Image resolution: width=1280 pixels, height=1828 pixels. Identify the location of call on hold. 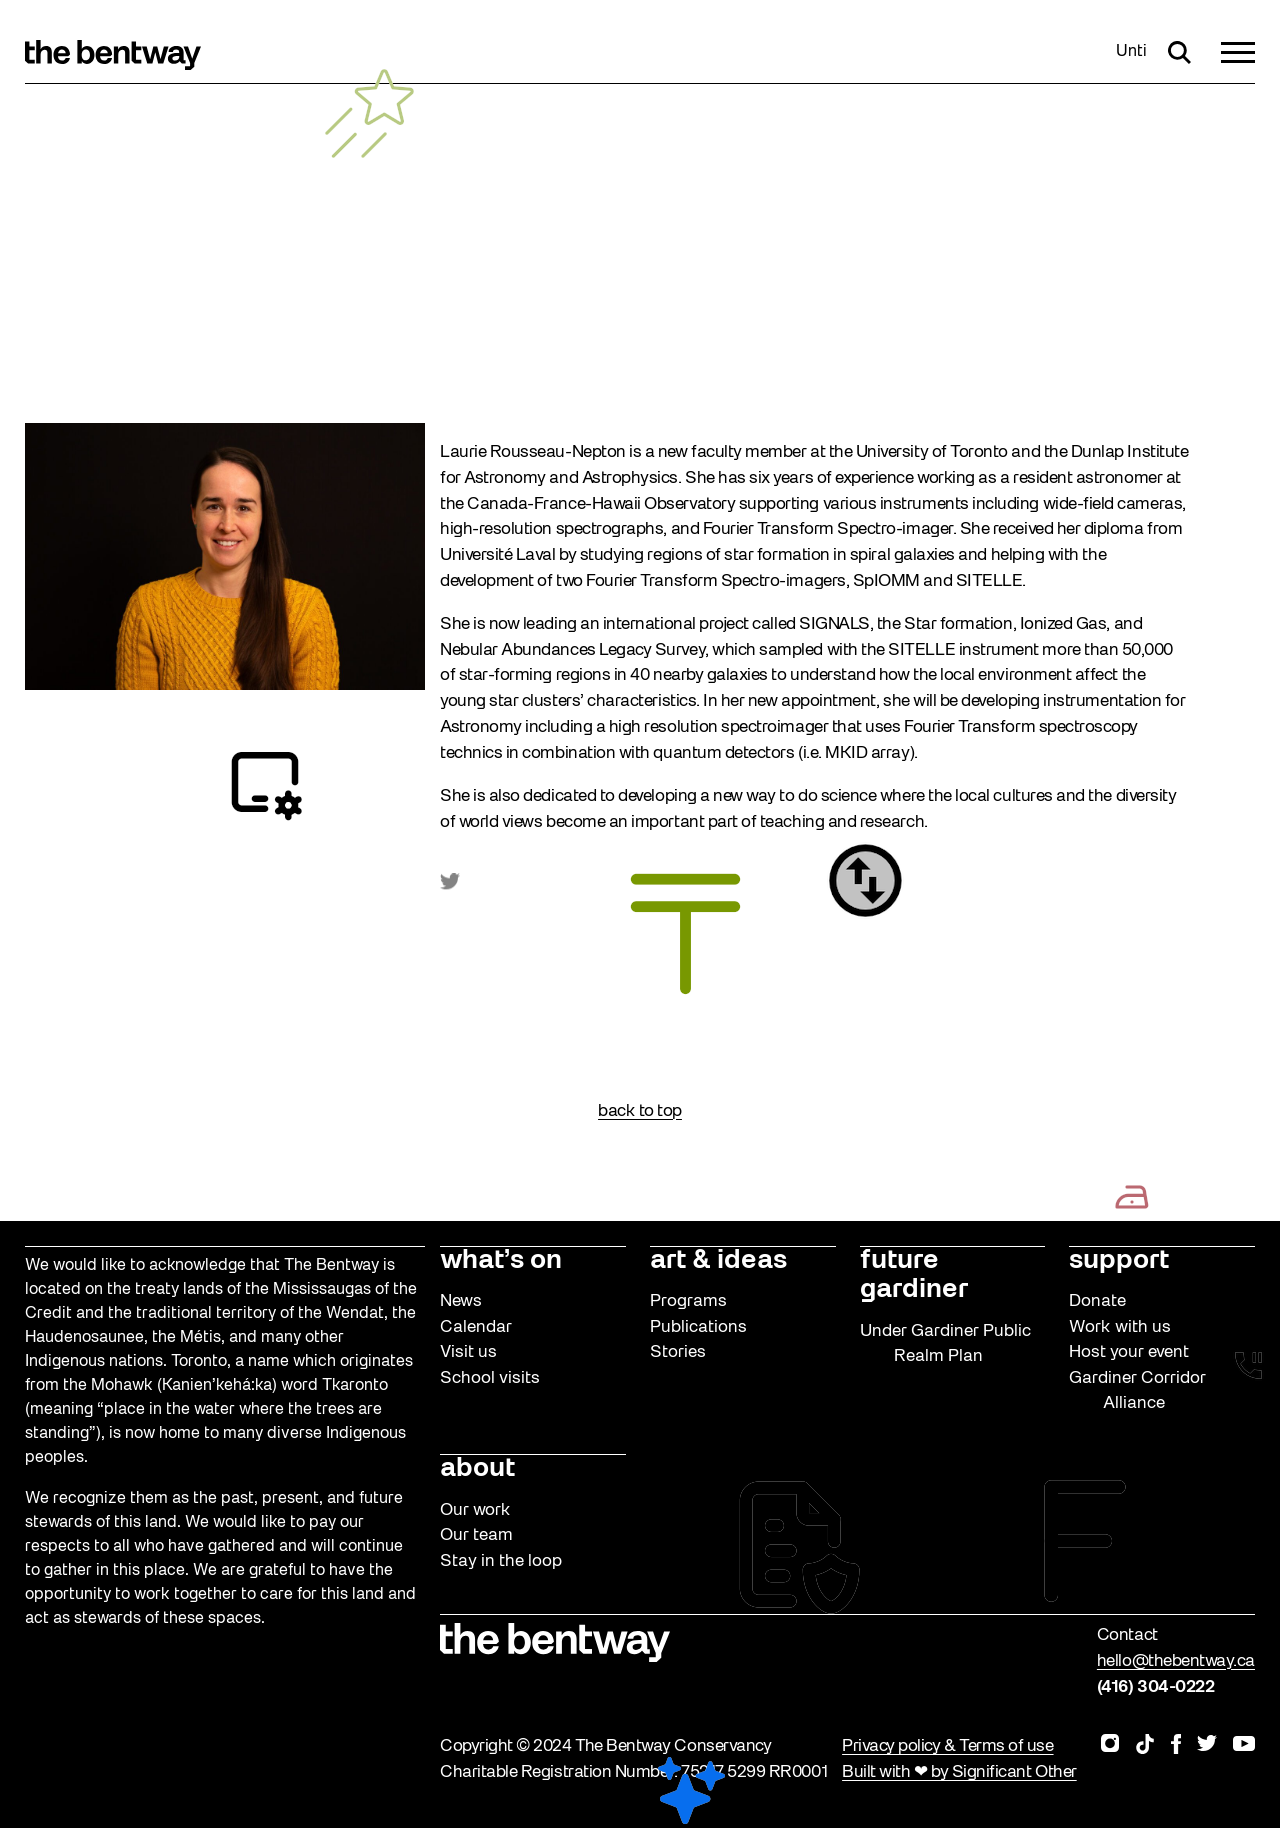
(1248, 1365).